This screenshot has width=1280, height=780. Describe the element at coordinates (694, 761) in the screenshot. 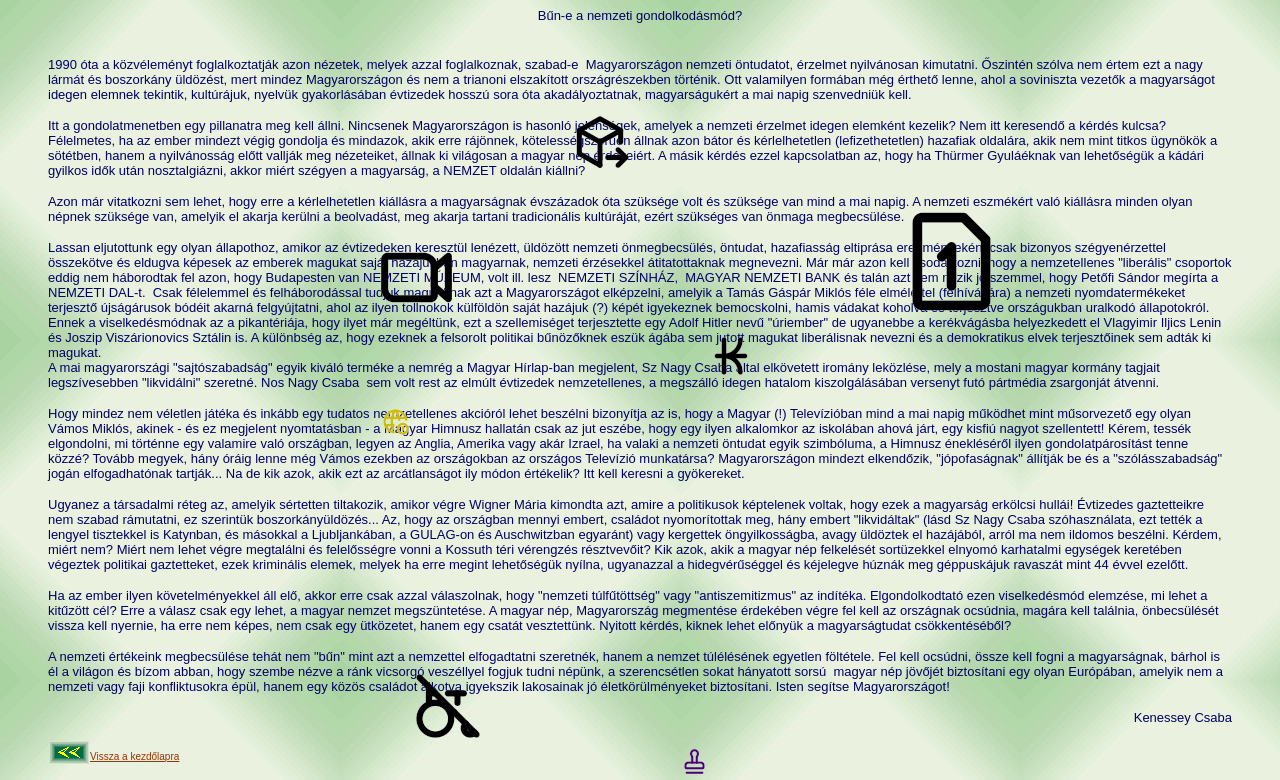

I see `approve or stamp a document` at that location.